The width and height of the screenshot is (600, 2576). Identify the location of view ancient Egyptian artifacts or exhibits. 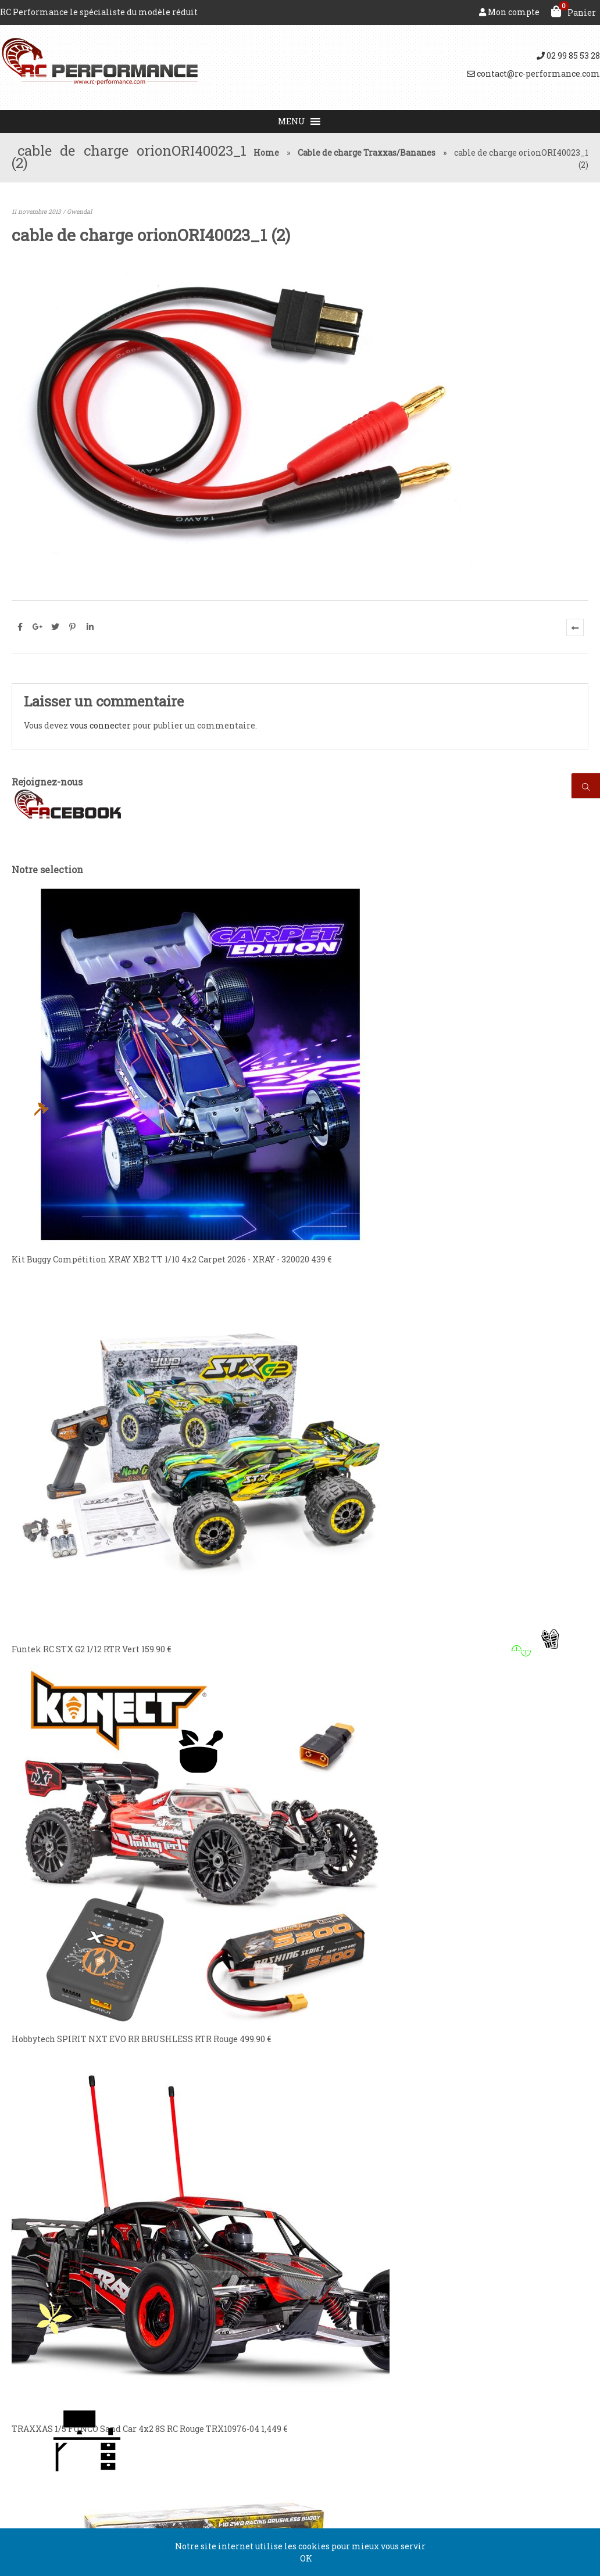
(550, 1639).